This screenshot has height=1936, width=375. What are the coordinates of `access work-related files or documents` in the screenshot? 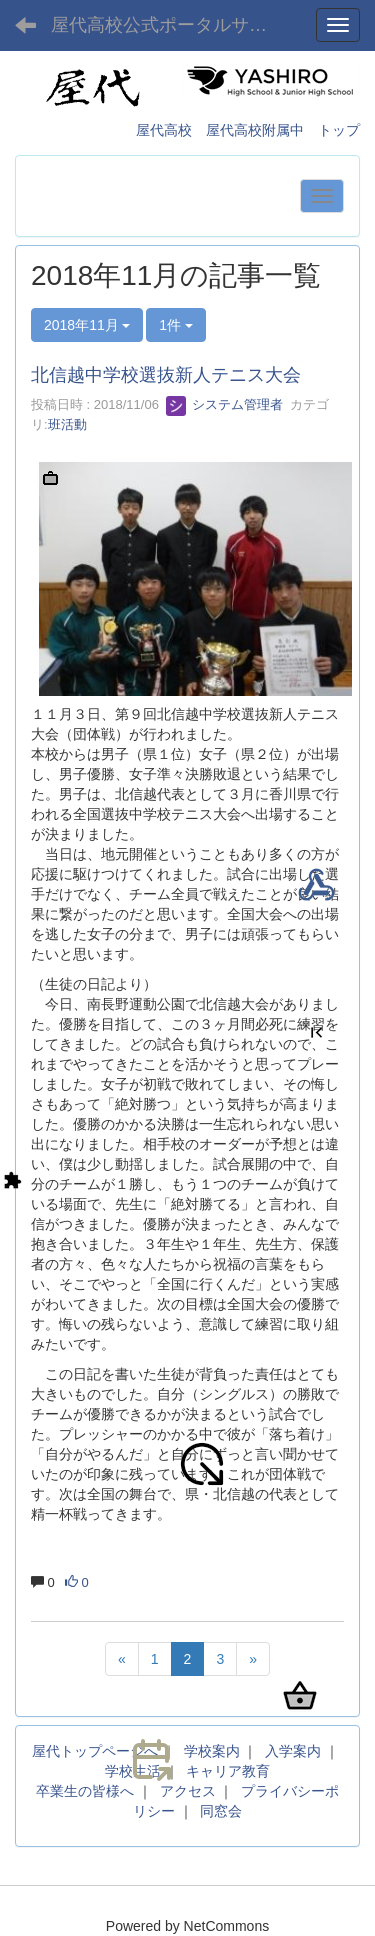 It's located at (50, 478).